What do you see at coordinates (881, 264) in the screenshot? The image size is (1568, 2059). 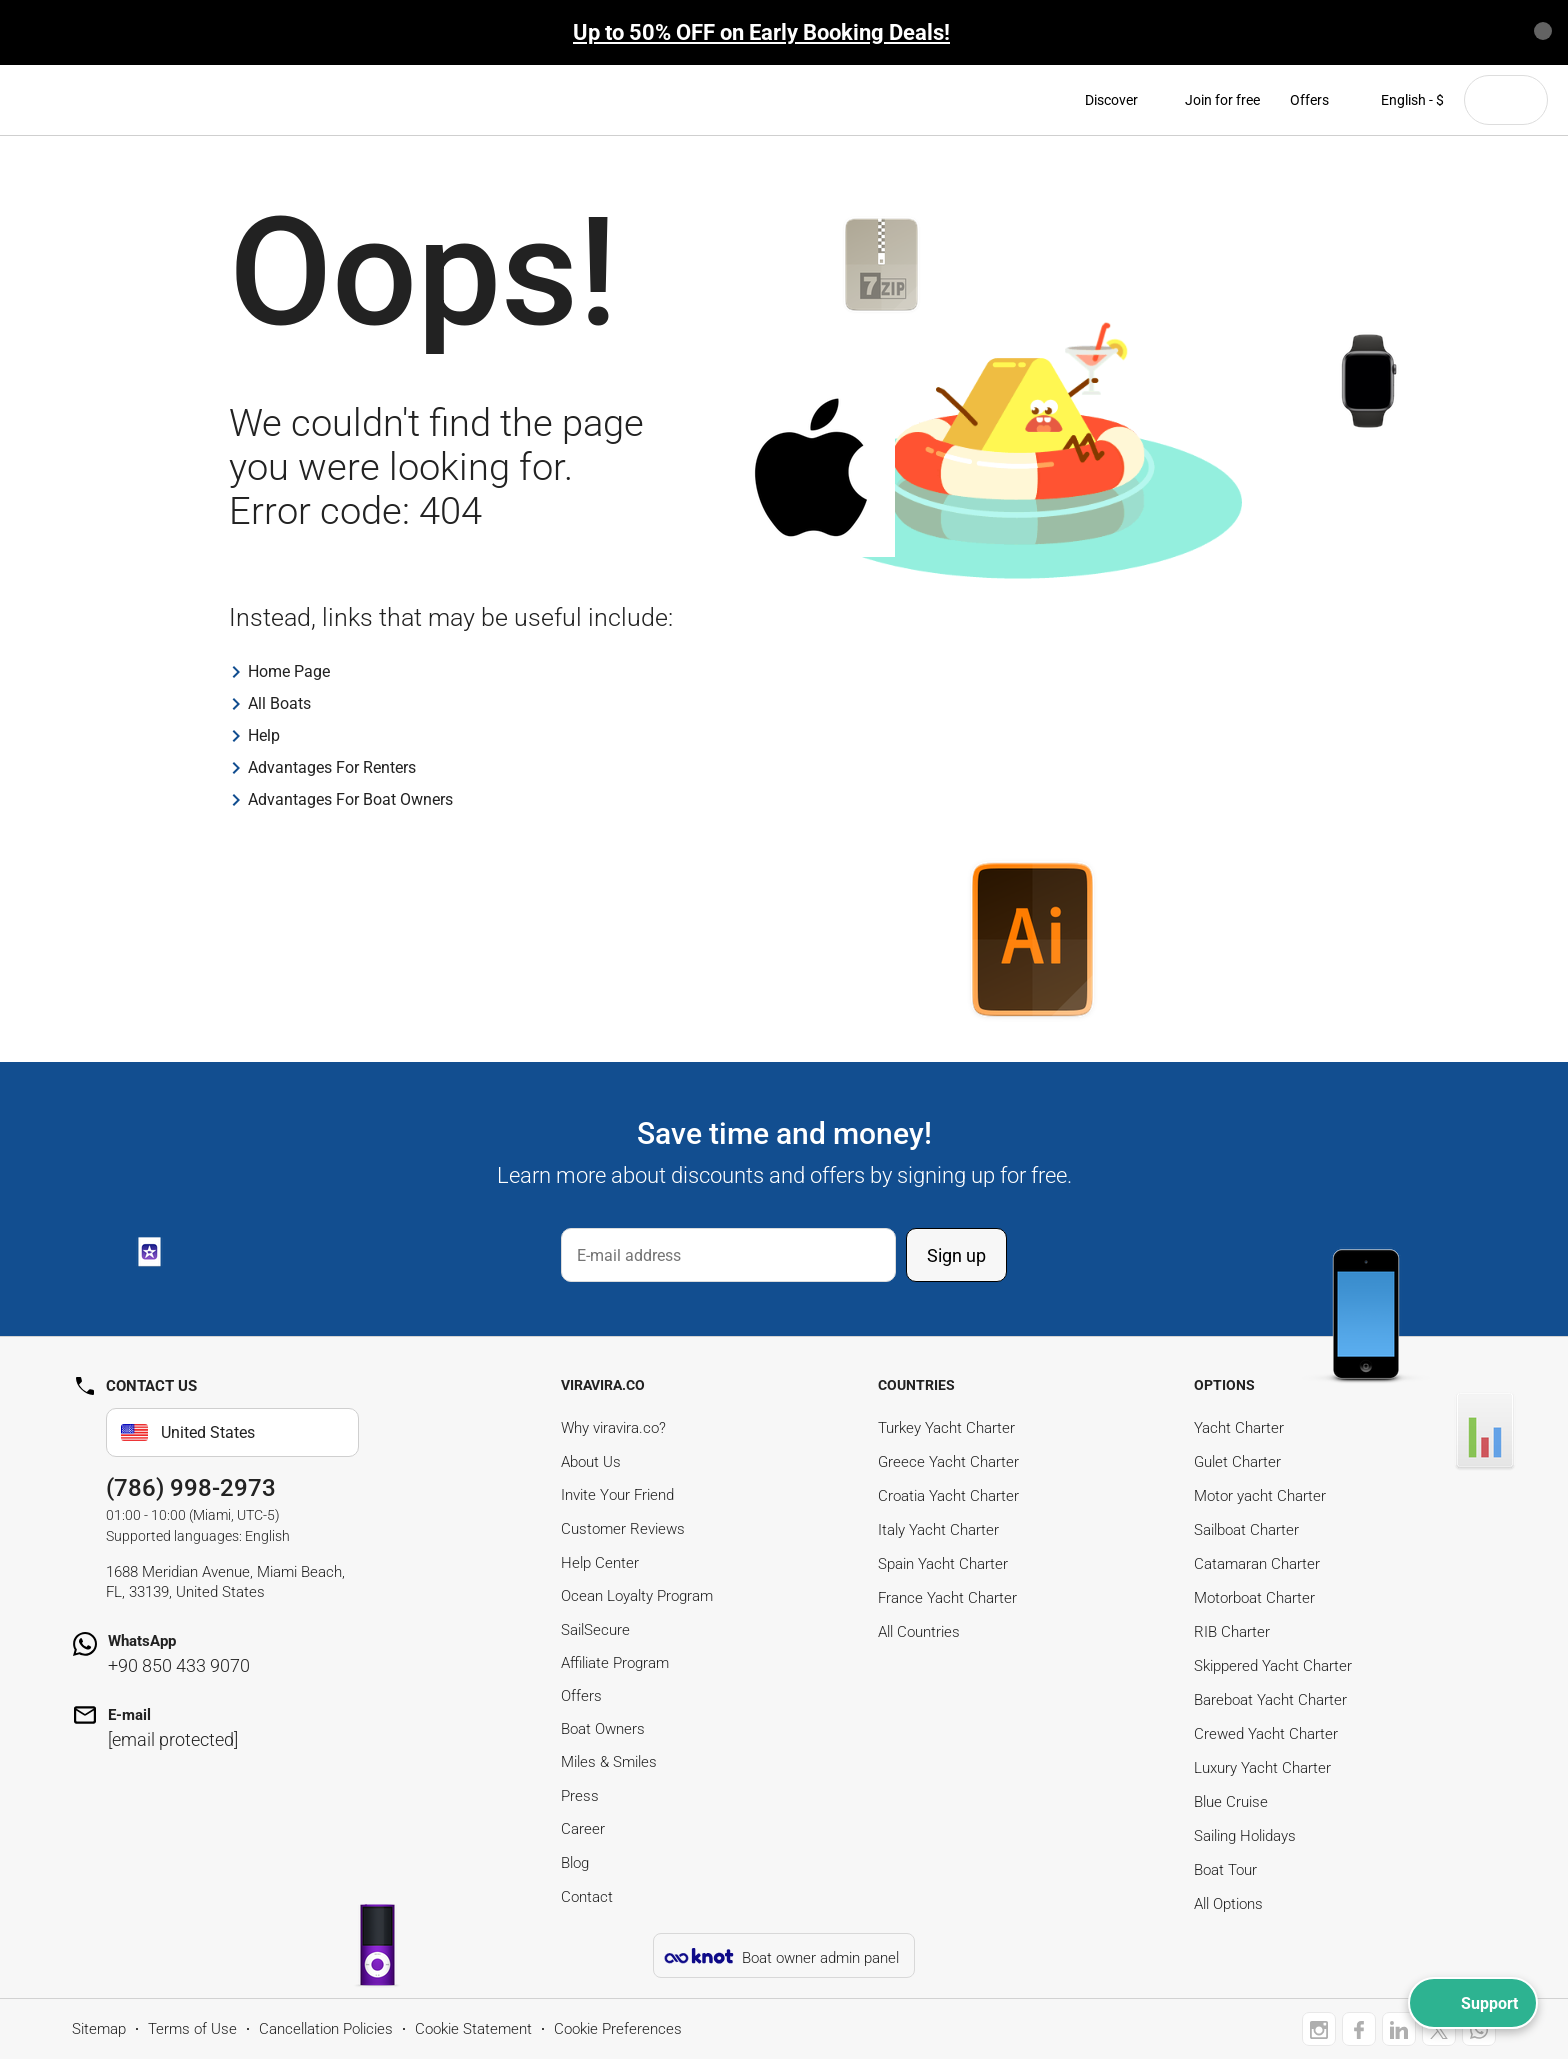 I see `a 7-zip compressed archive file` at bounding box center [881, 264].